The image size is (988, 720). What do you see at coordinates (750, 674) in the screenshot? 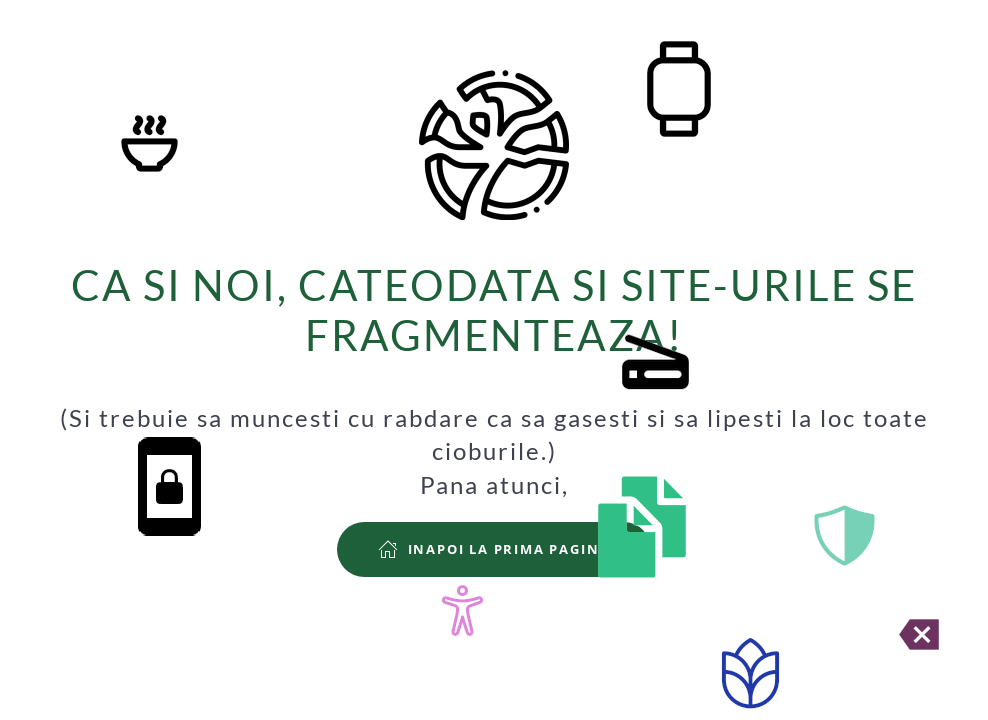
I see `filter by grain or wheat products` at bounding box center [750, 674].